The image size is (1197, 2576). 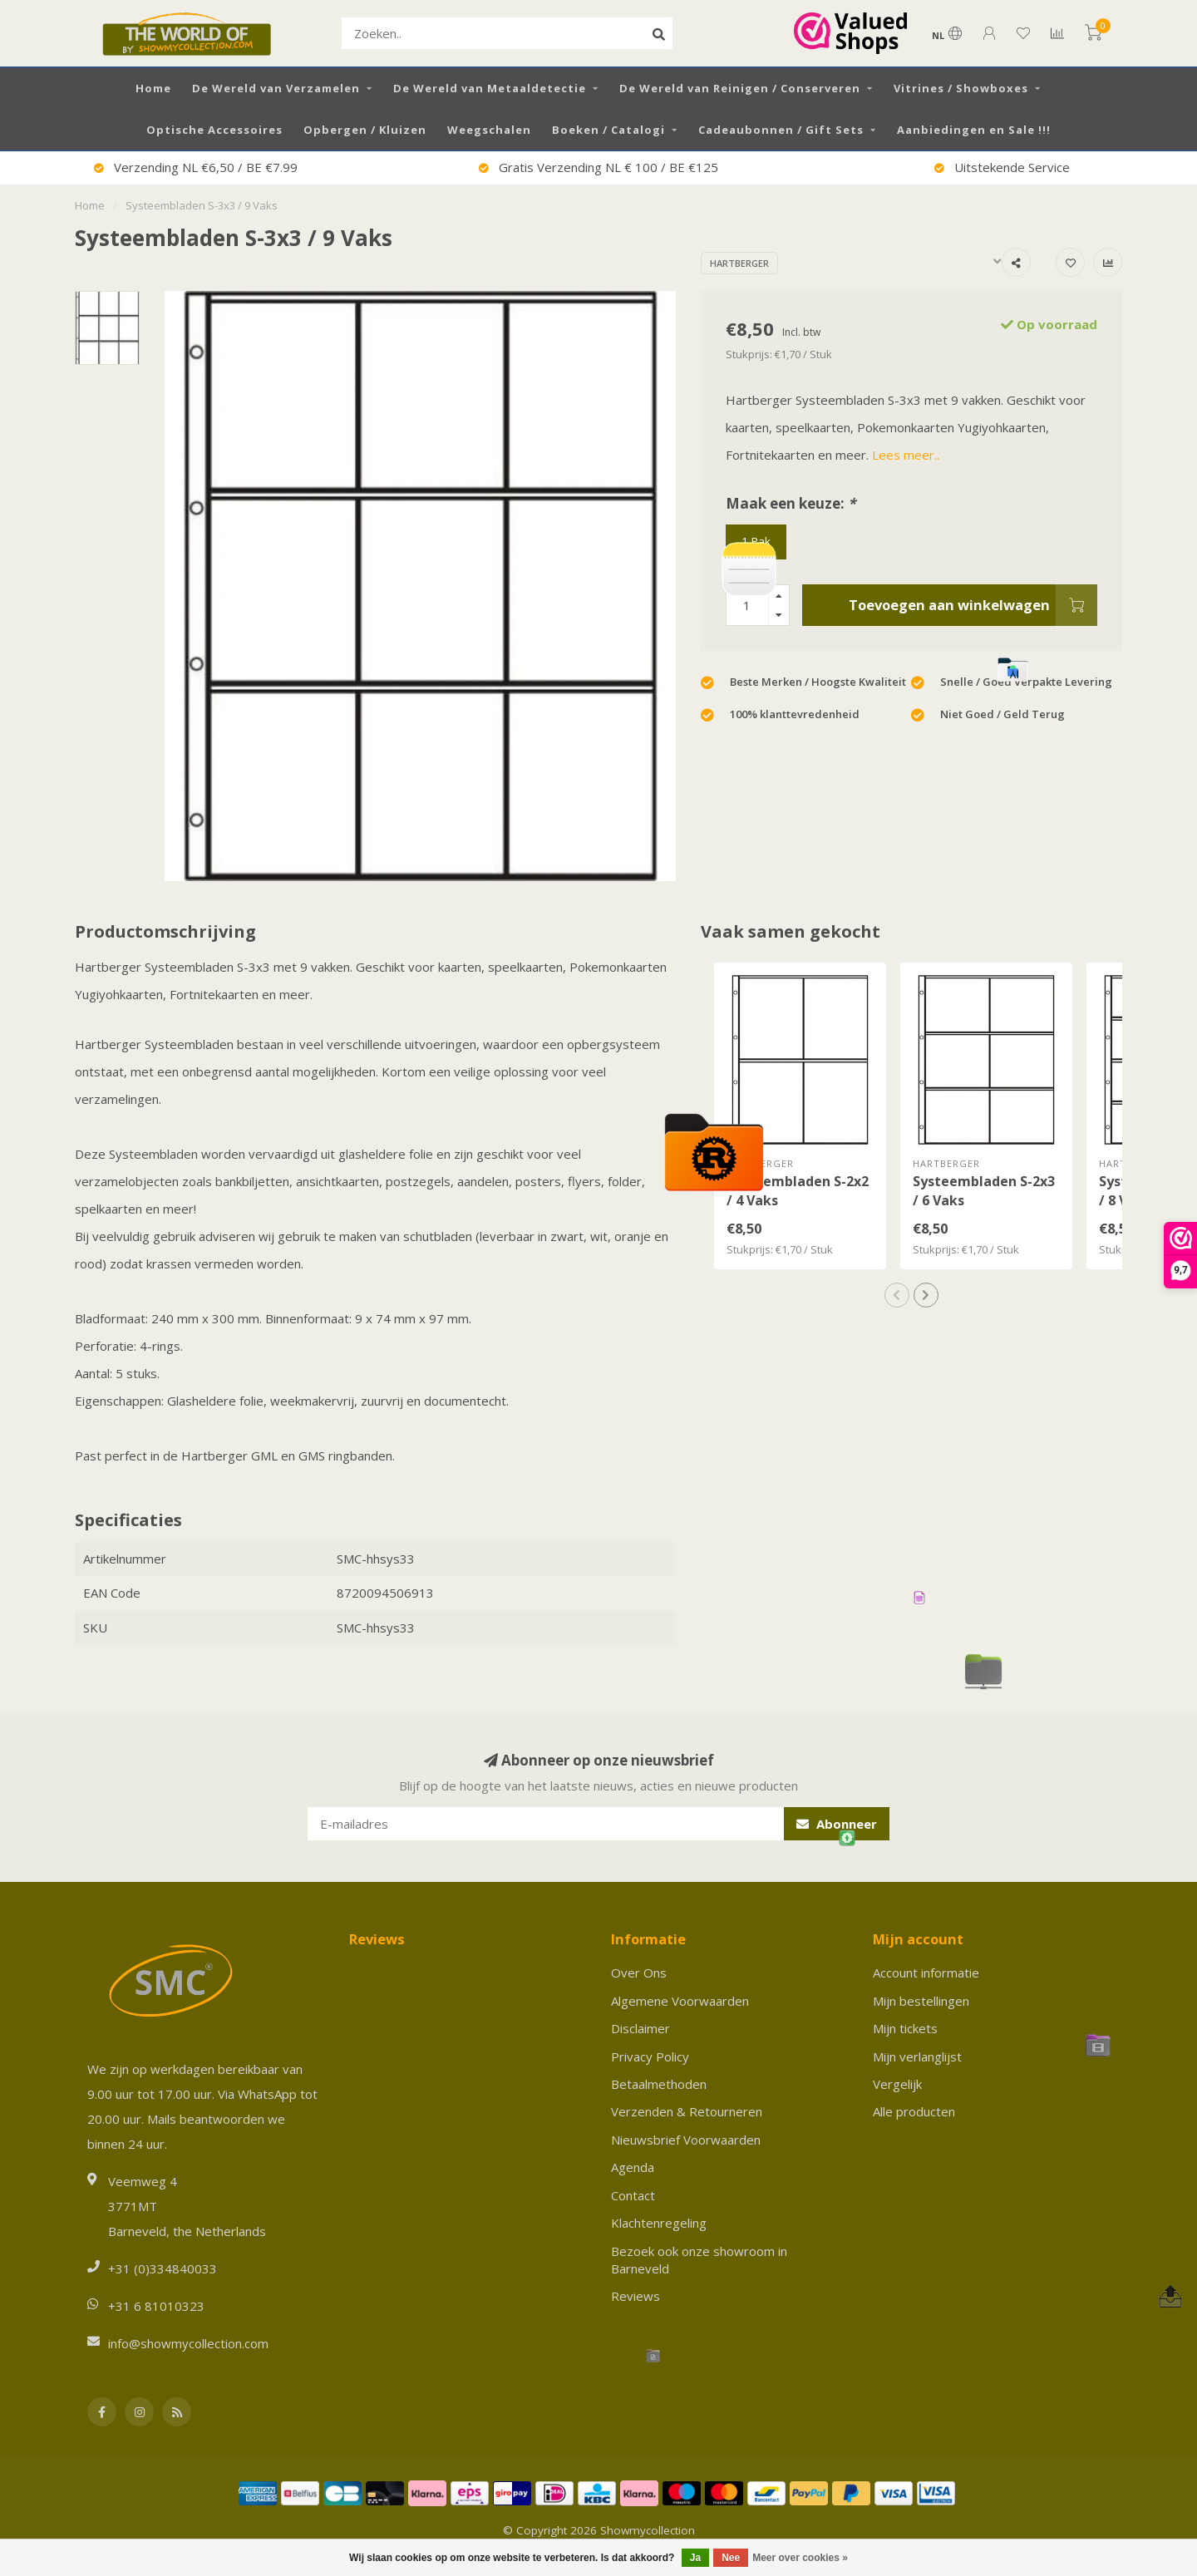 What do you see at coordinates (1012, 670) in the screenshot?
I see `open android studio projects folder` at bounding box center [1012, 670].